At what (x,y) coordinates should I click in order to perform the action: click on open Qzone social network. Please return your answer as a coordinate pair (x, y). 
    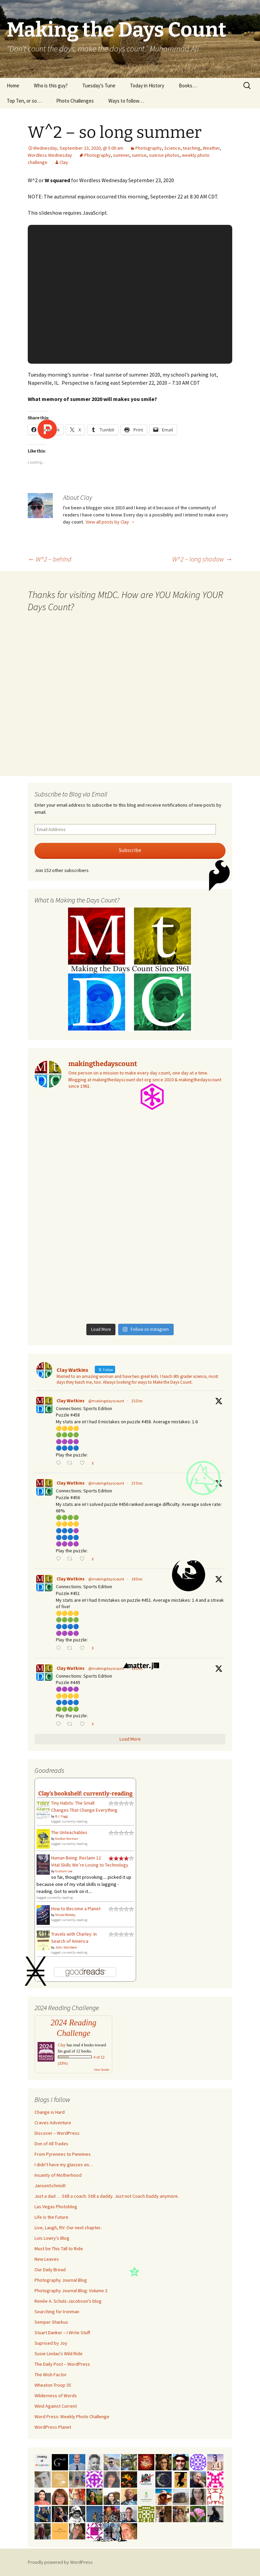
    Looking at the image, I should click on (134, 2272).